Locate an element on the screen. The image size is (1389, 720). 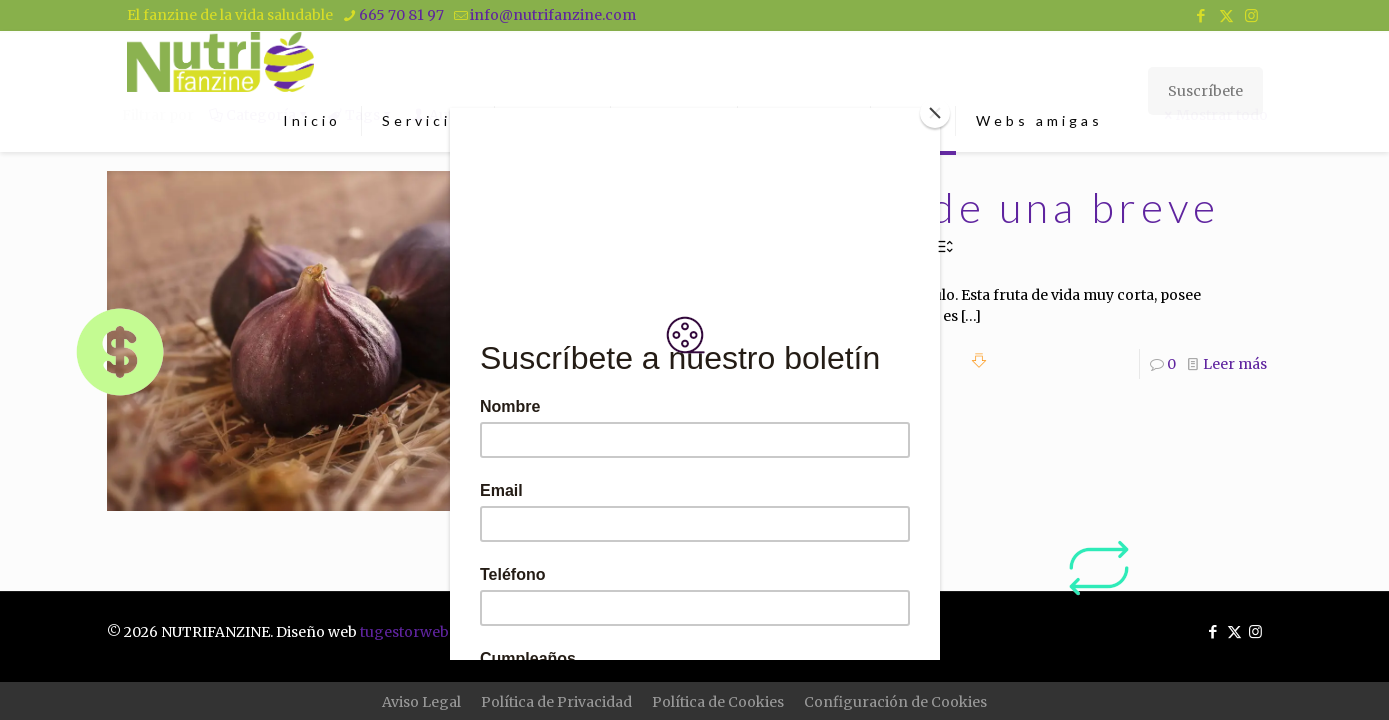
view your account balance is located at coordinates (120, 352).